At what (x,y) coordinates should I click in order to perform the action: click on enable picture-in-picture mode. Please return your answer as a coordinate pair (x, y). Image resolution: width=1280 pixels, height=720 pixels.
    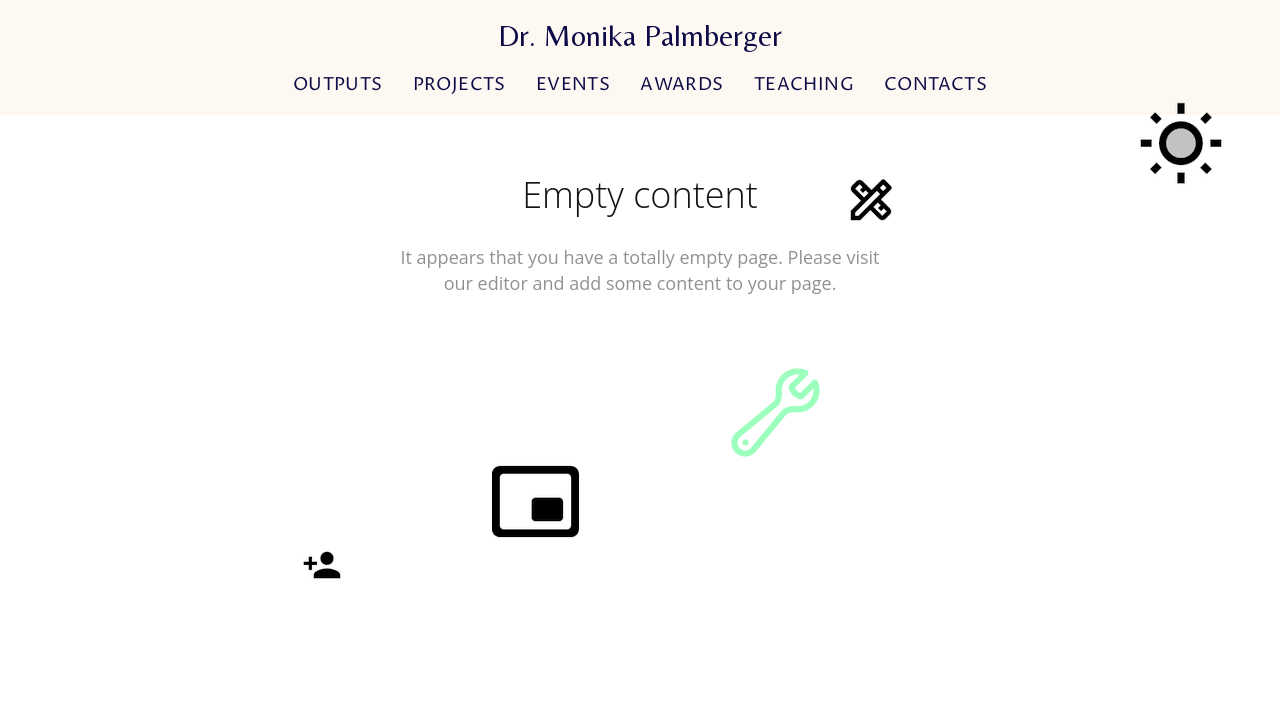
    Looking at the image, I should click on (535, 501).